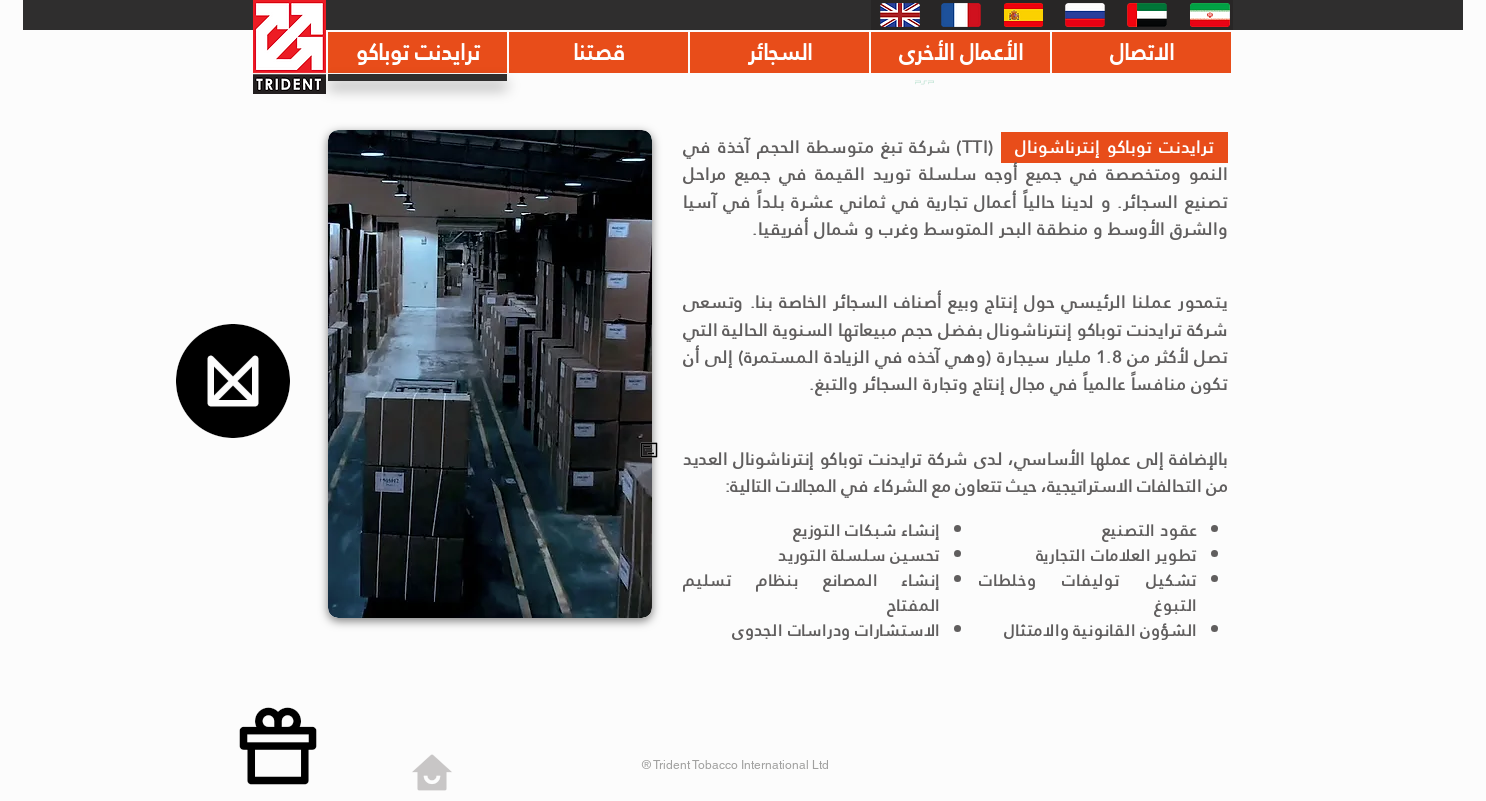  Describe the element at coordinates (649, 450) in the screenshot. I see `switch to timeline view` at that location.